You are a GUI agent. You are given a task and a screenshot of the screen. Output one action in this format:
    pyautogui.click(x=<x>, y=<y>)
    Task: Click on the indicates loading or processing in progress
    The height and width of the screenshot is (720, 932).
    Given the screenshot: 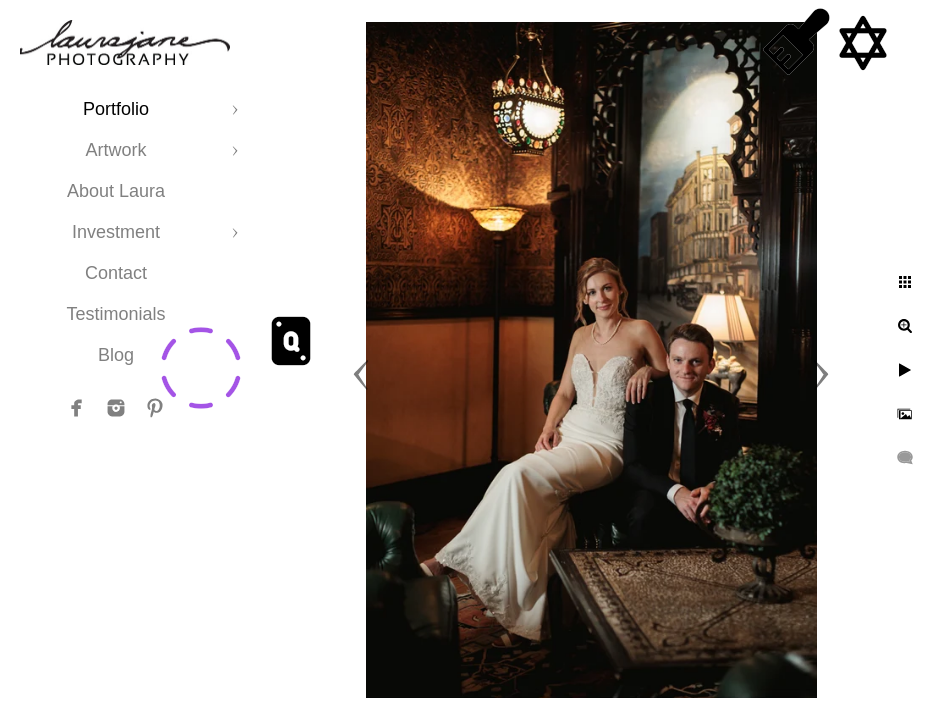 What is the action you would take?
    pyautogui.click(x=201, y=368)
    